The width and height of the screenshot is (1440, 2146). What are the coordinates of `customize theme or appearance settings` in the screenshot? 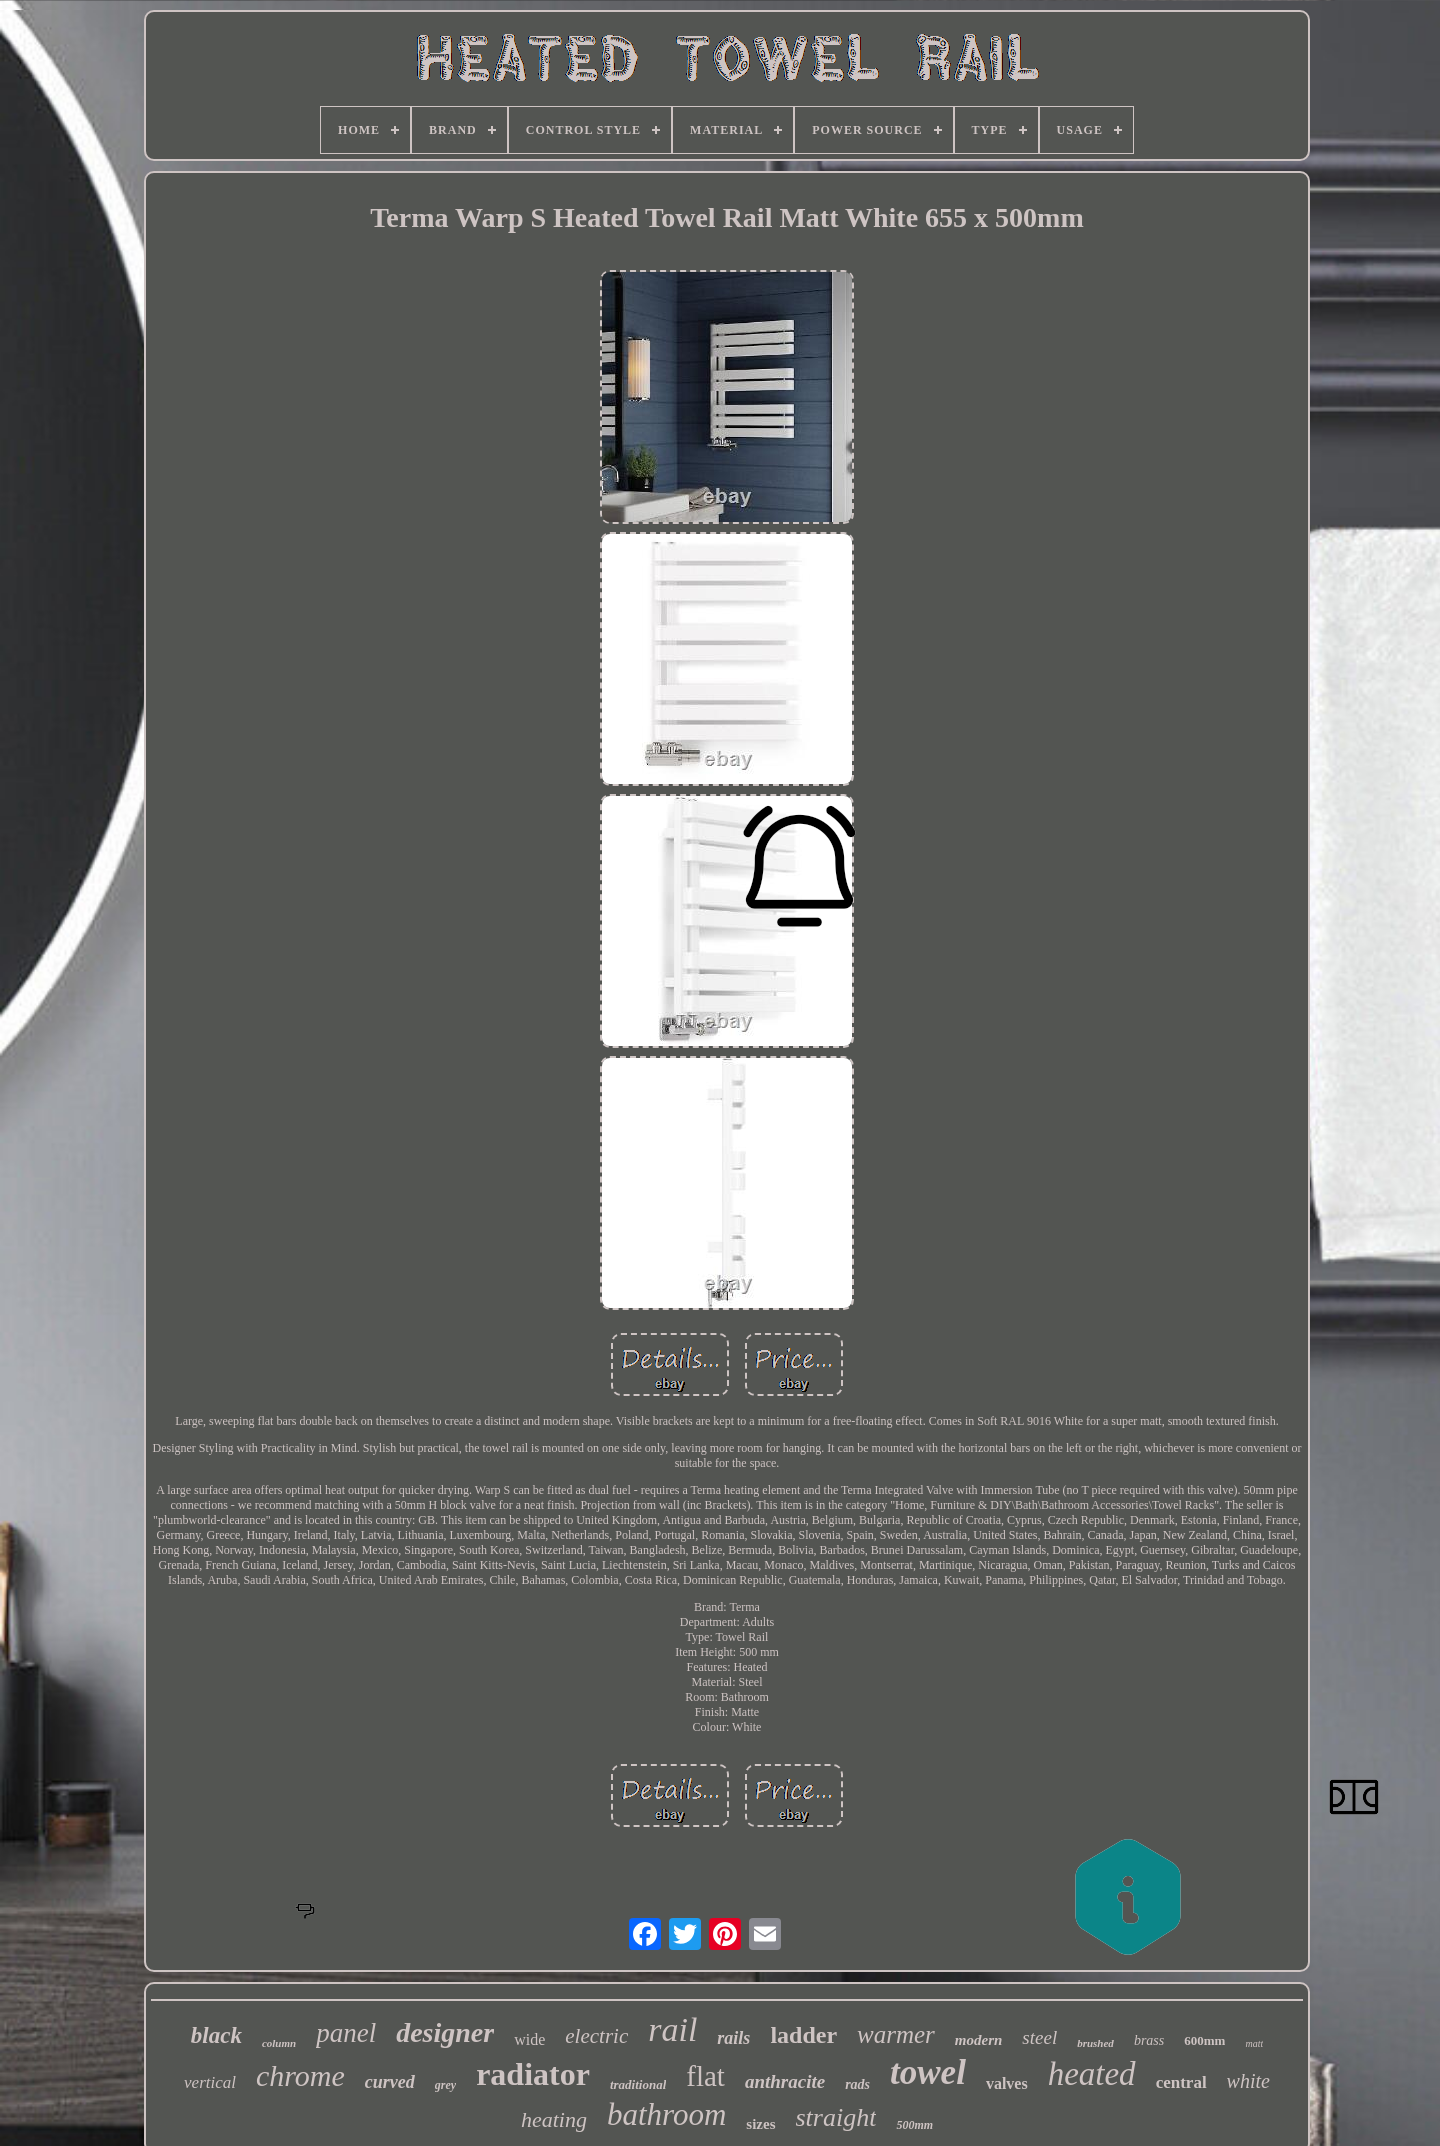 It's located at (305, 1910).